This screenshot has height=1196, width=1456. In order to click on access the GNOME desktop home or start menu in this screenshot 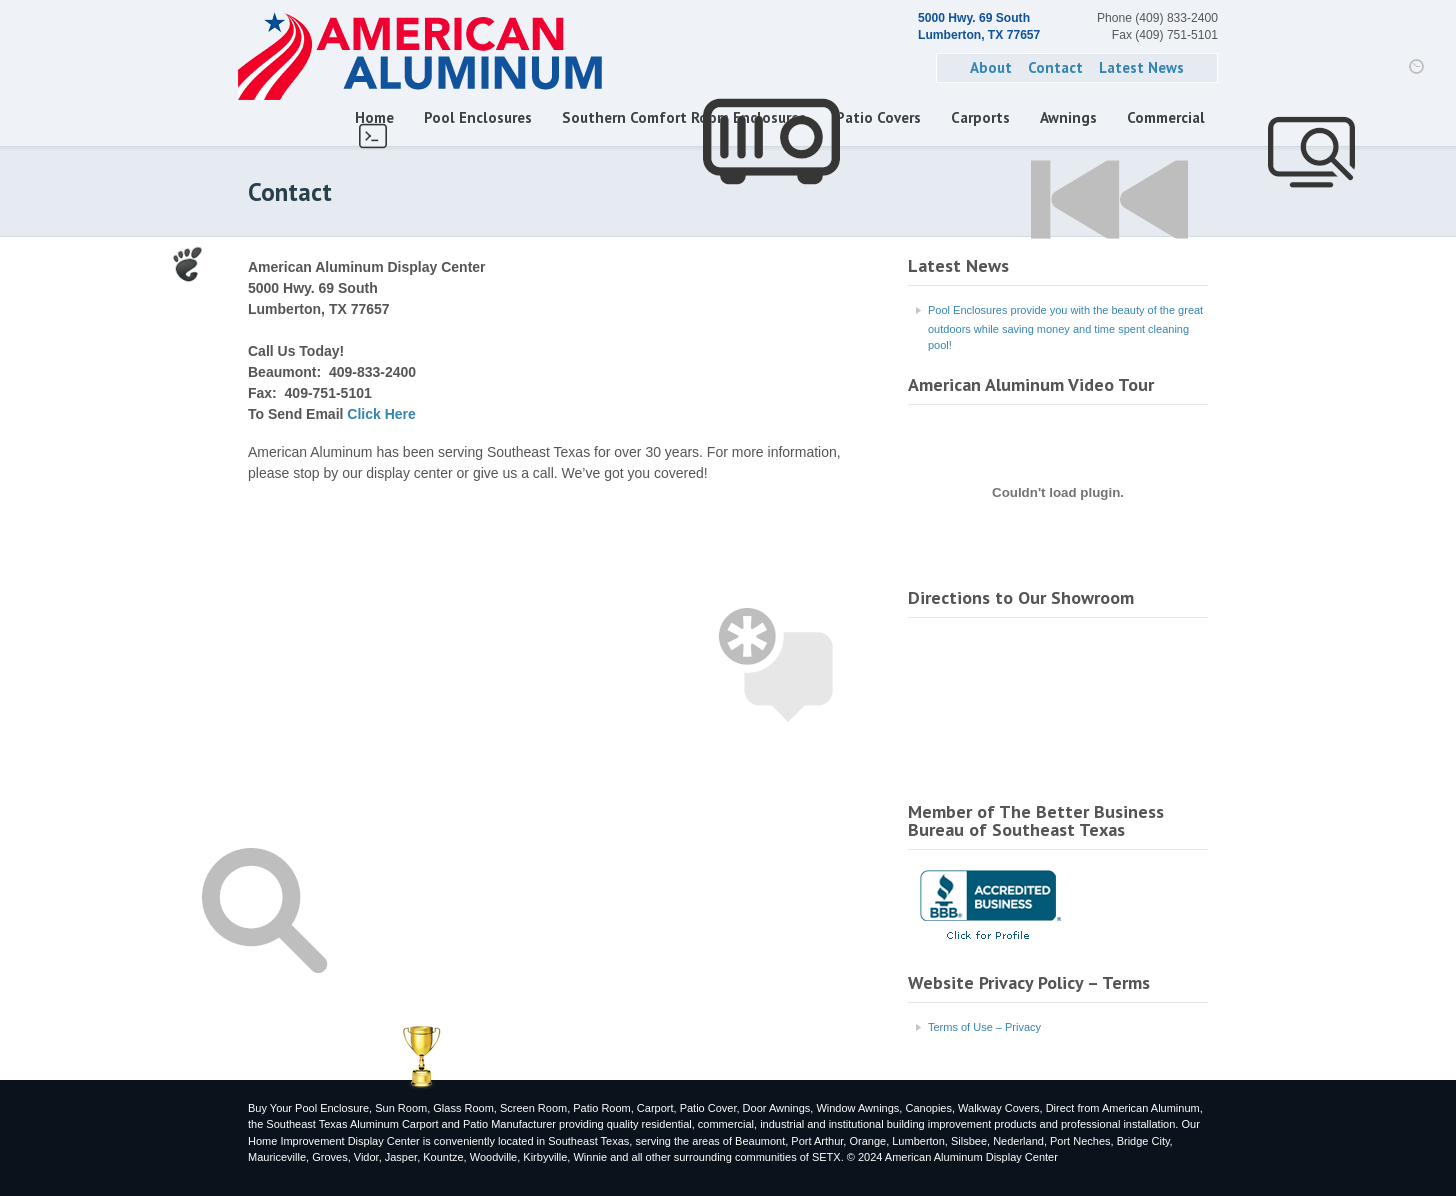, I will do `click(187, 264)`.